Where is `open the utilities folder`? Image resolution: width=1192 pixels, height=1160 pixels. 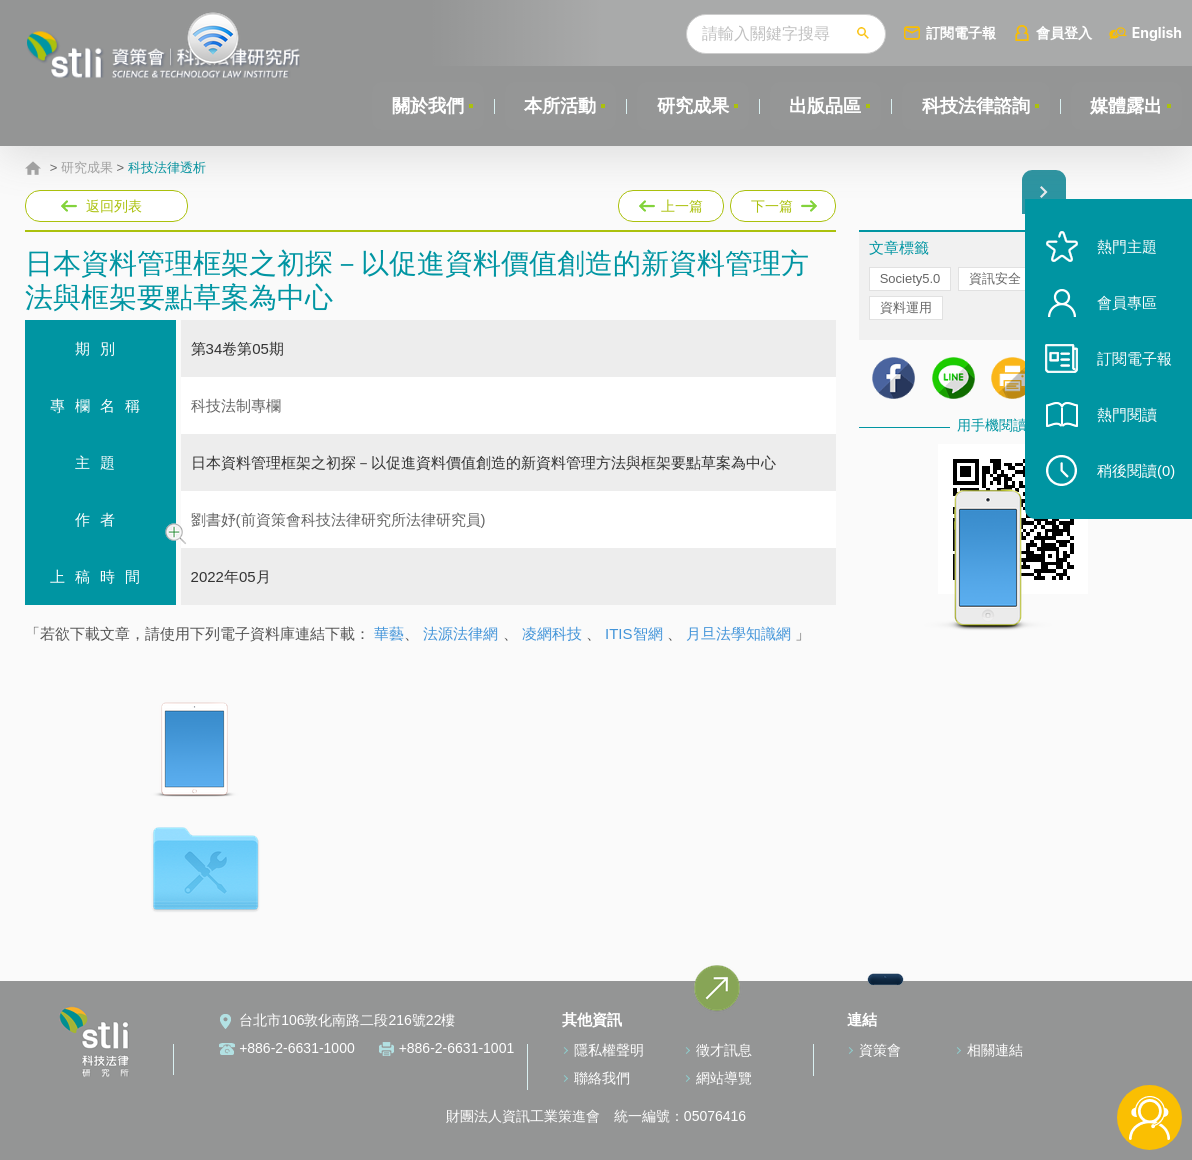
open the utilities folder is located at coordinates (205, 868).